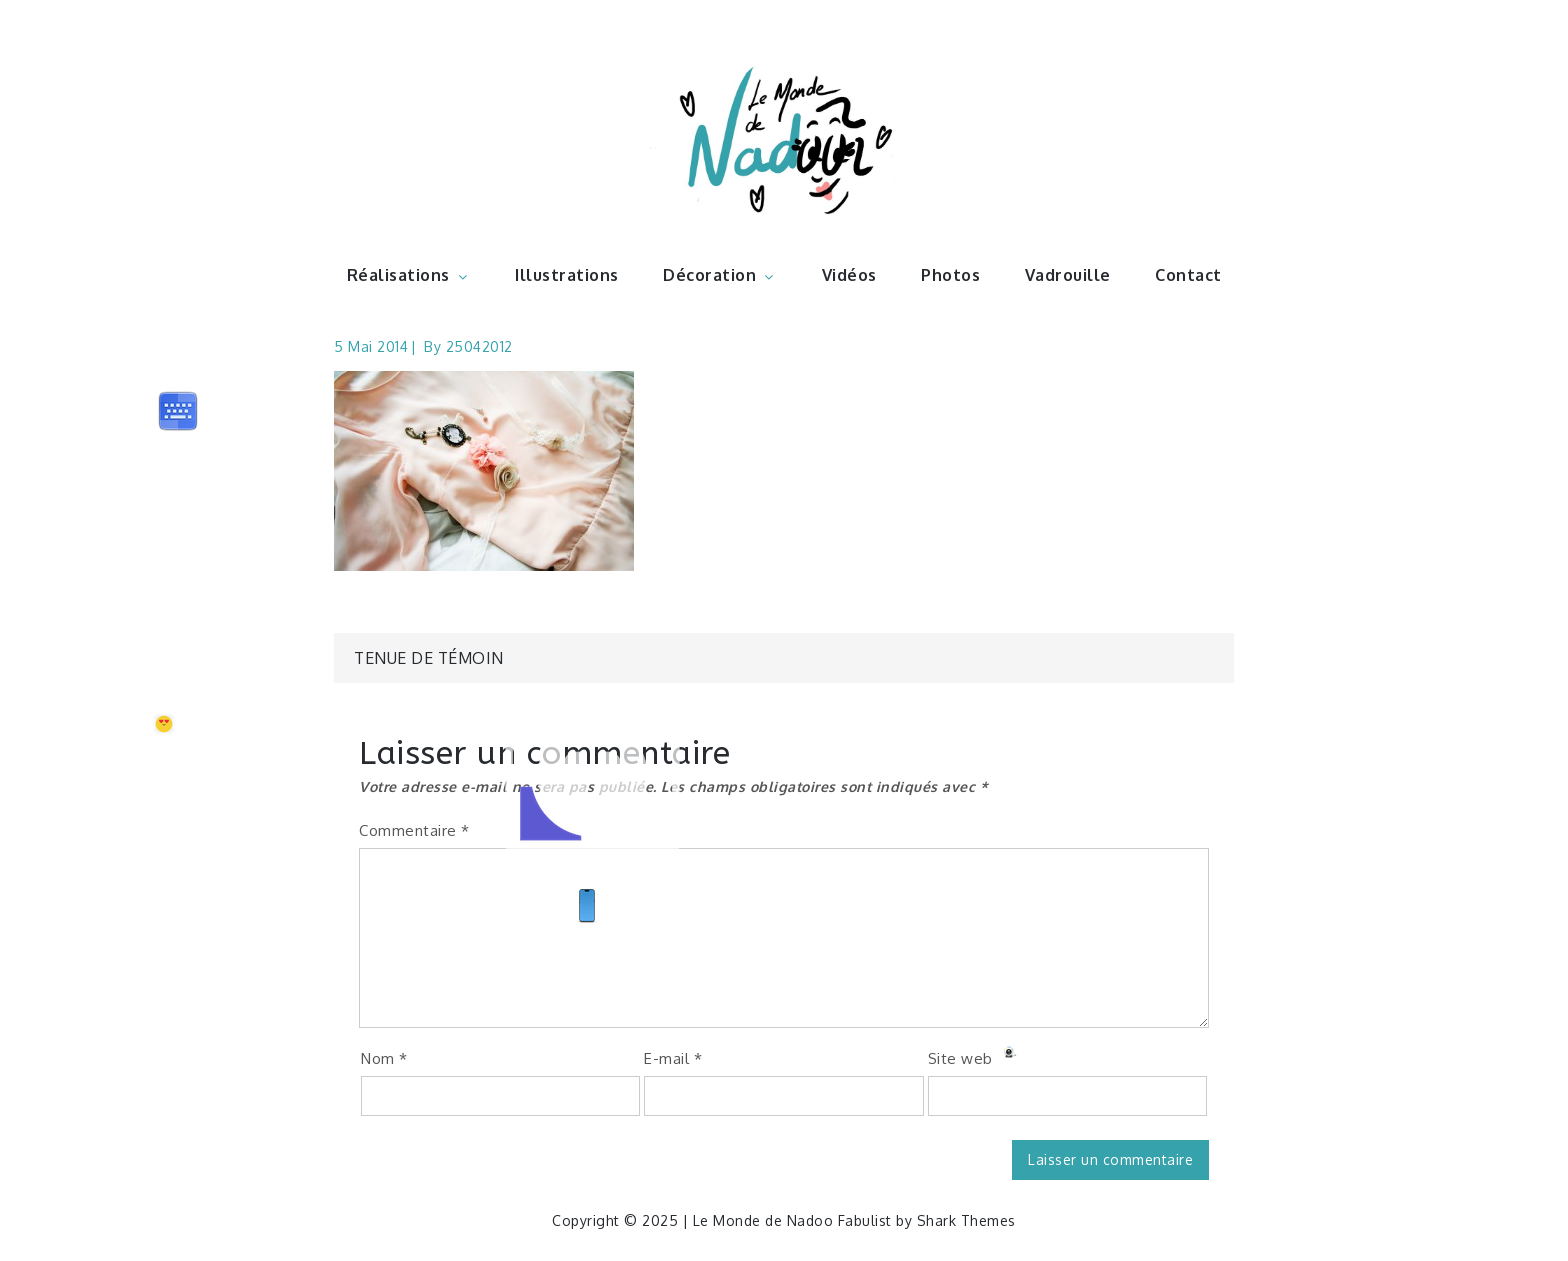  I want to click on iPhone 15 device icon, so click(587, 906).